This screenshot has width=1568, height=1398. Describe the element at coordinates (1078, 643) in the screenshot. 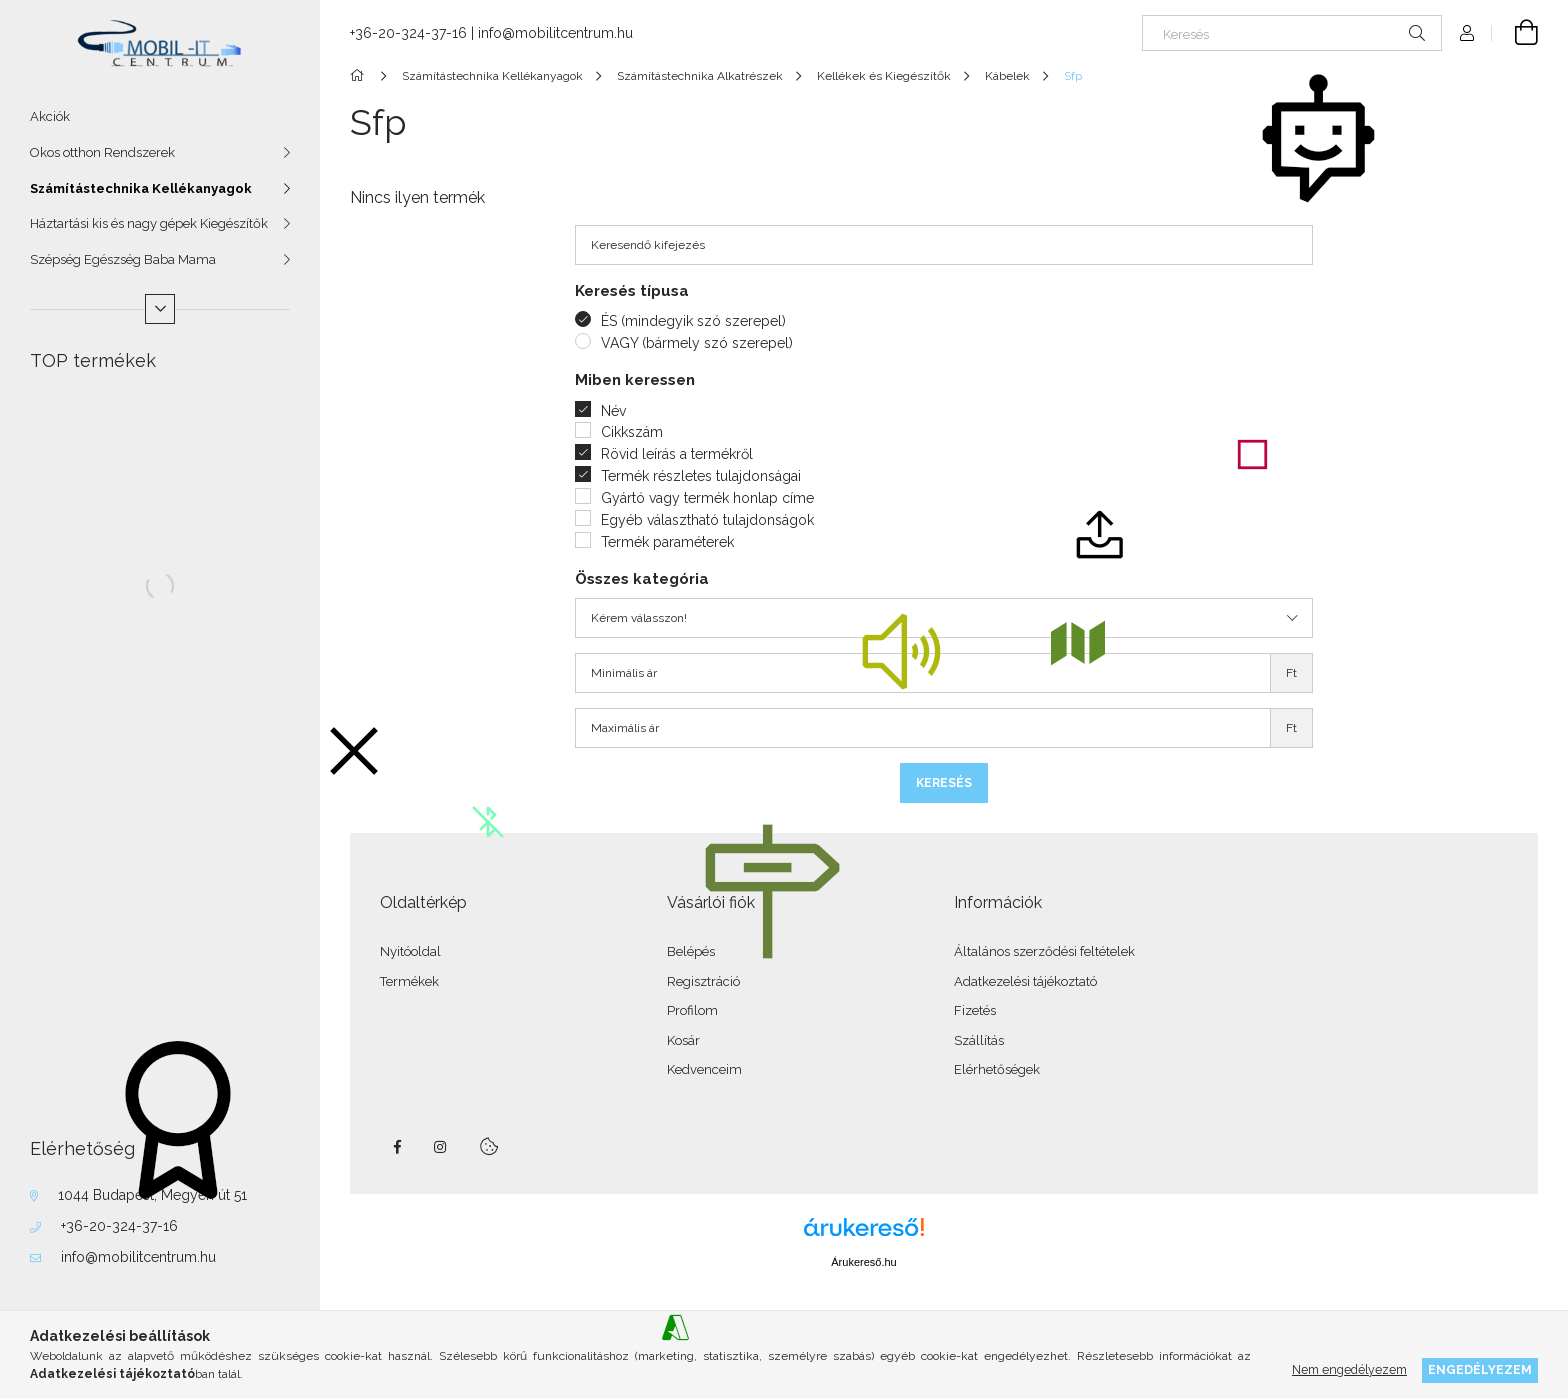

I see `open map view` at that location.